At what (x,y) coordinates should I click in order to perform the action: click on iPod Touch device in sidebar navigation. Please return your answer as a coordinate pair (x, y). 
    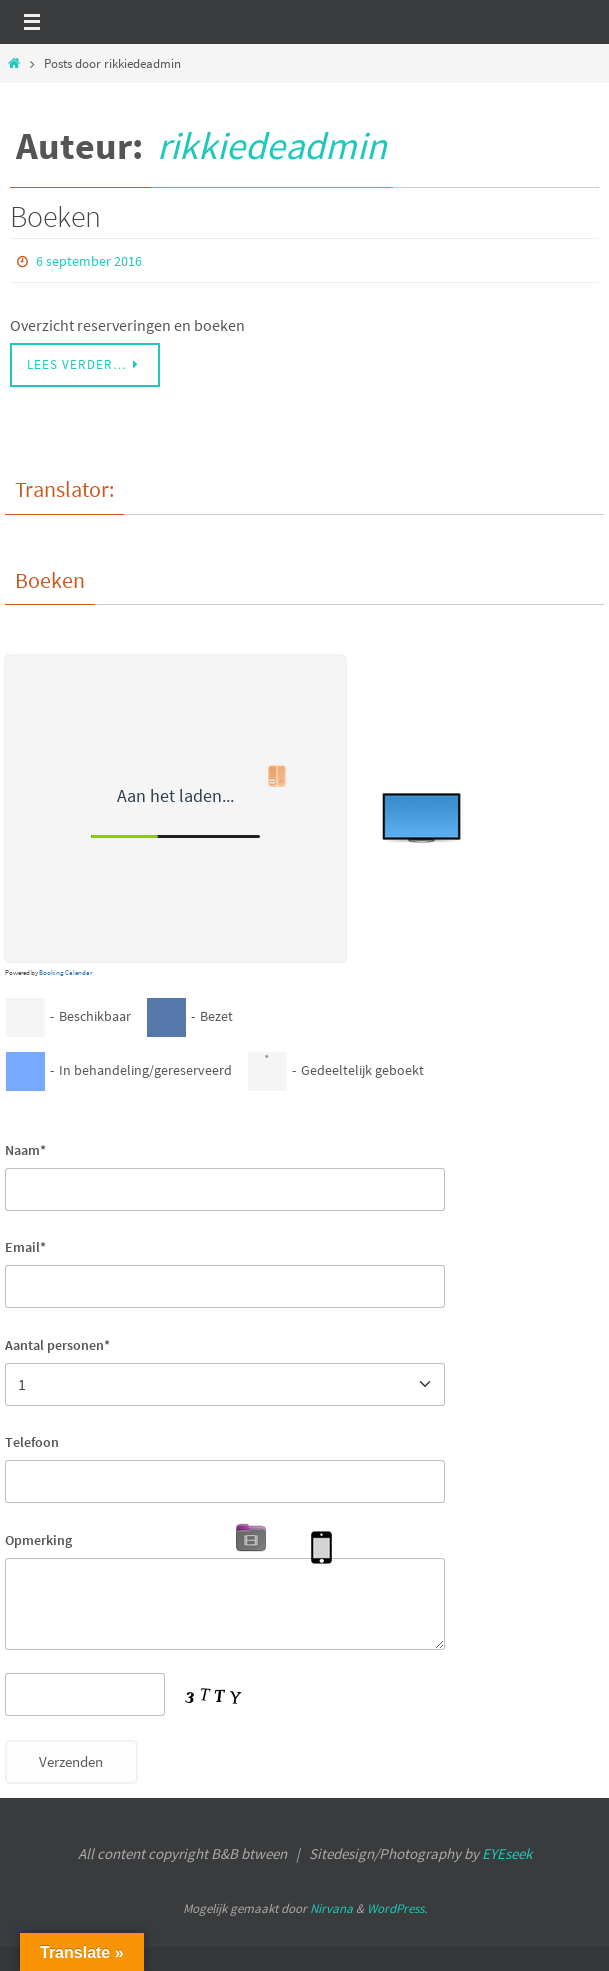
    Looking at the image, I should click on (321, 1547).